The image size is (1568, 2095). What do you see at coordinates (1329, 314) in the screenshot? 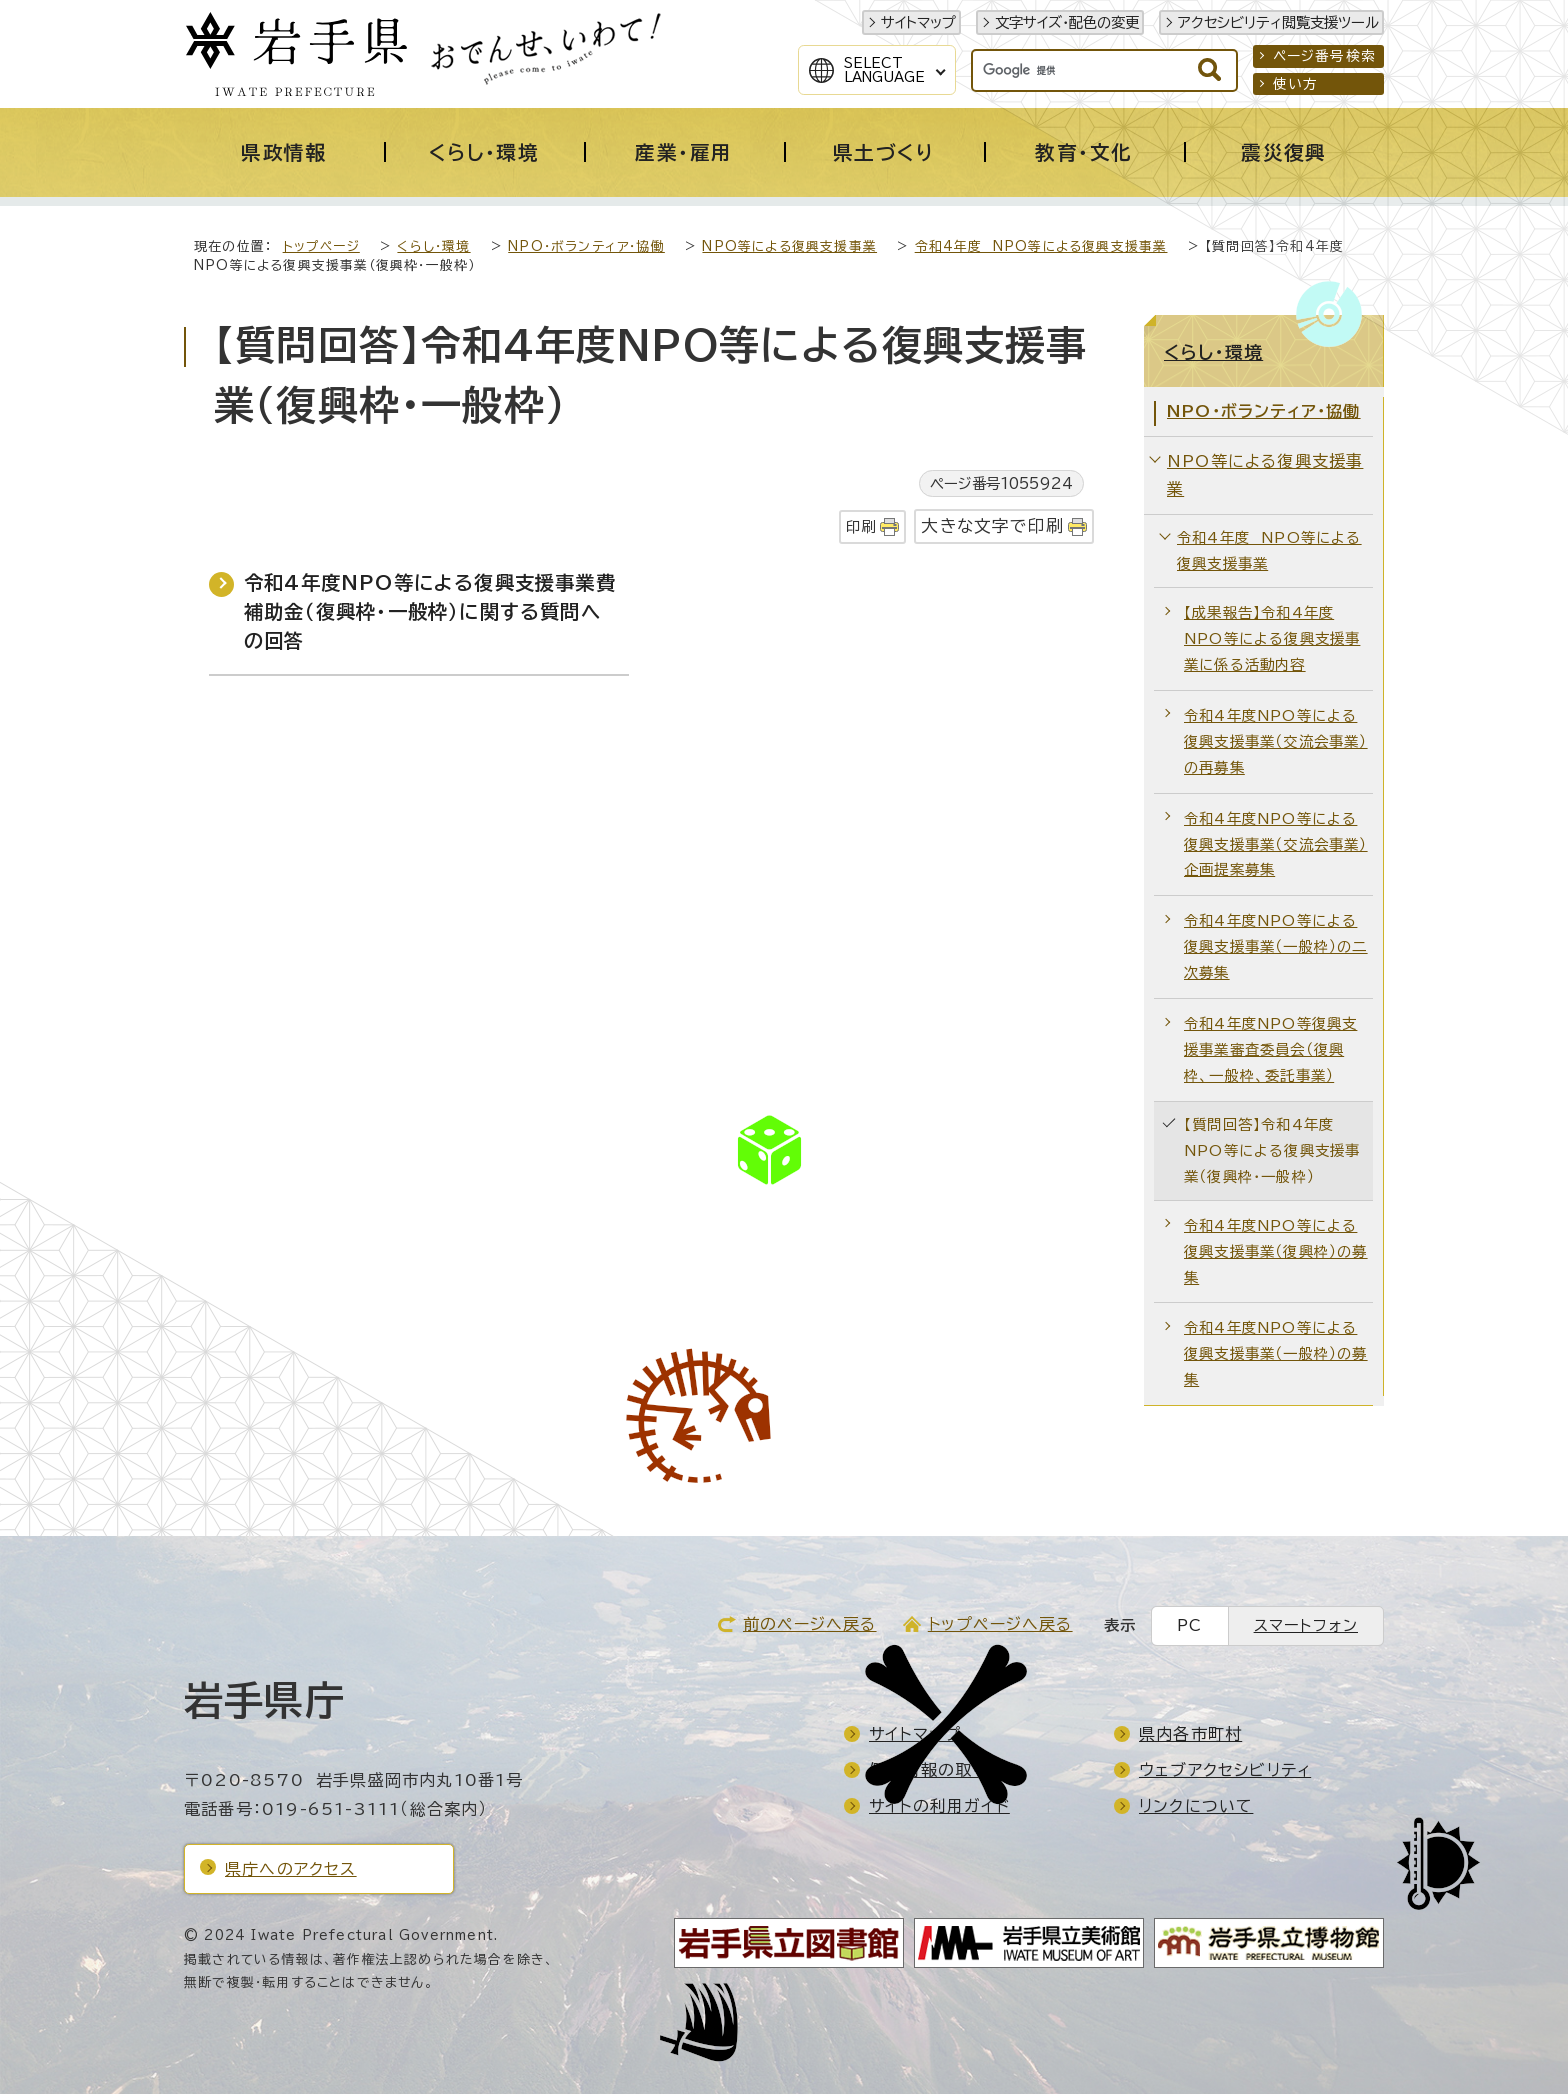
I see `access music or audio files` at bounding box center [1329, 314].